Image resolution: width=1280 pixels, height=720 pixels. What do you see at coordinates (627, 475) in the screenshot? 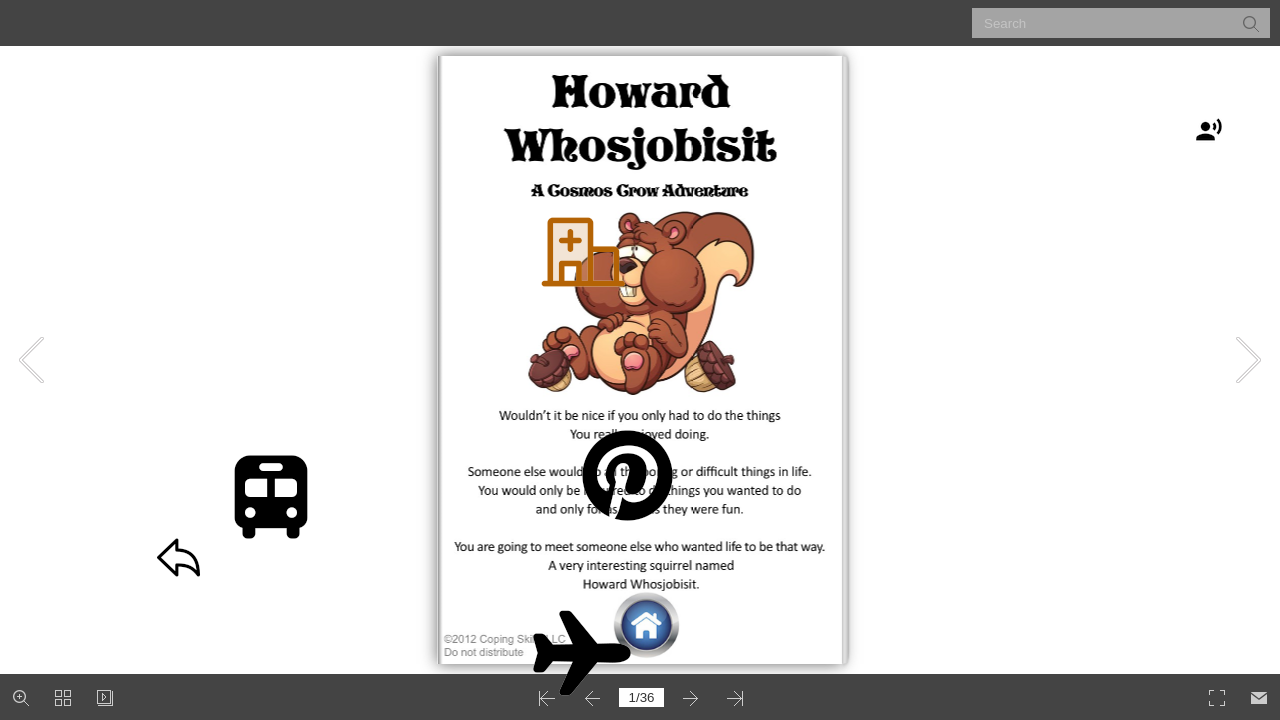
I see `open Pinterest app` at bounding box center [627, 475].